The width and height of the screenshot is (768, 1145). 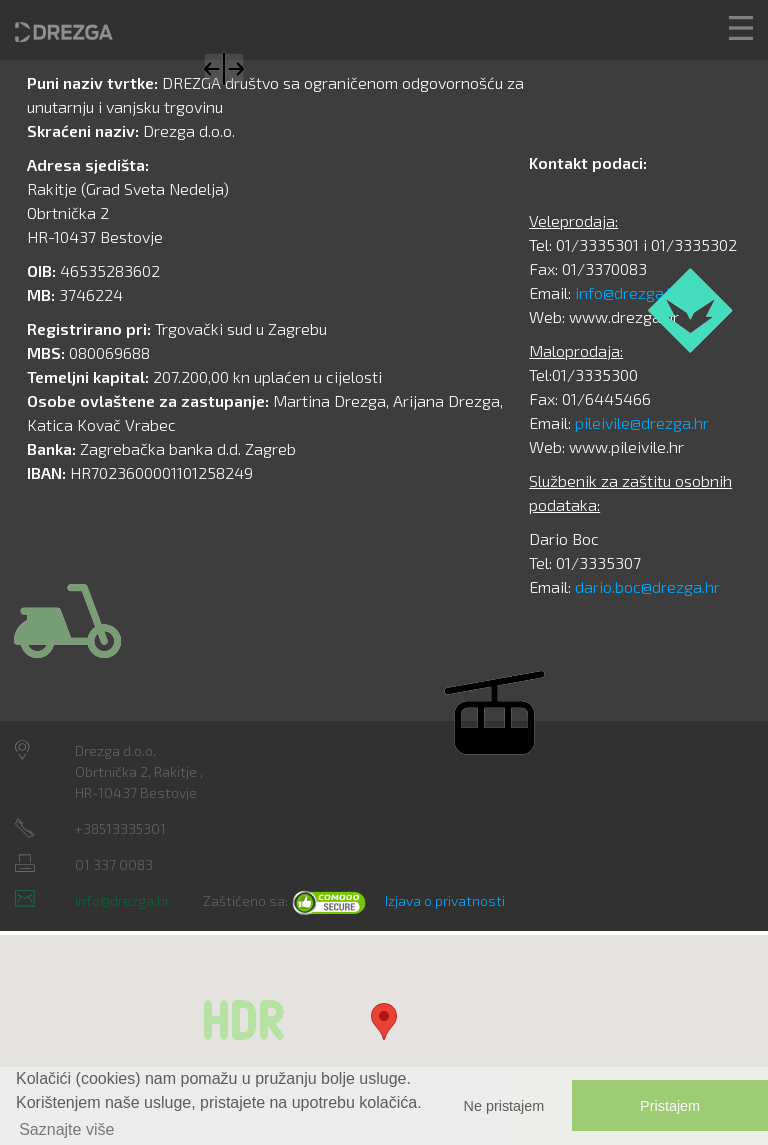 I want to click on discord hypesquad house of balance badge, so click(x=690, y=310).